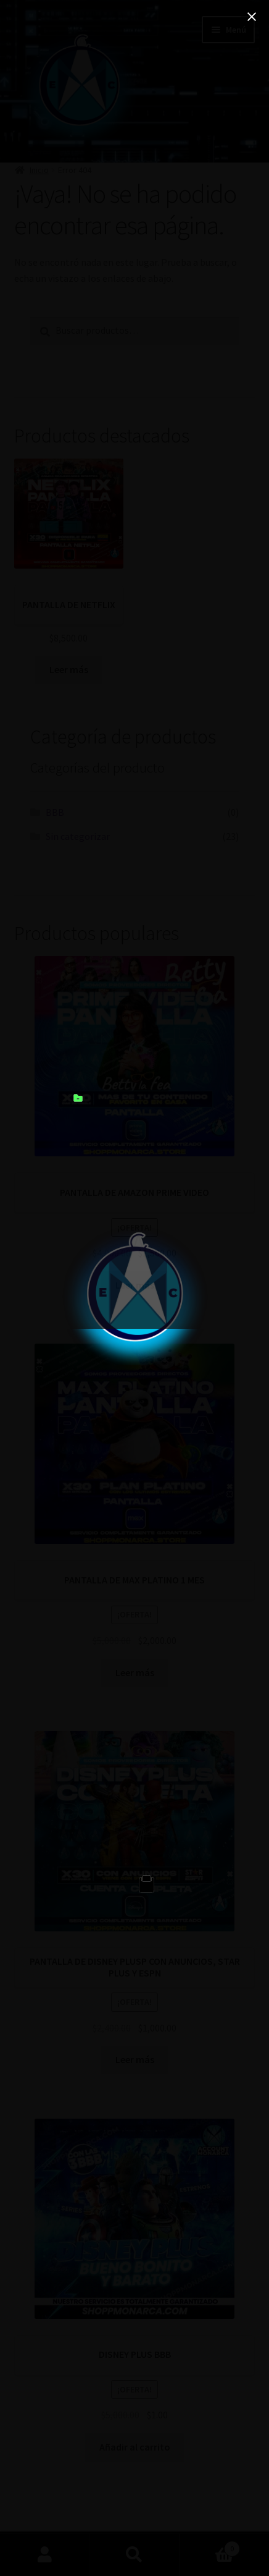  I want to click on remove a folder from your files, so click(78, 1098).